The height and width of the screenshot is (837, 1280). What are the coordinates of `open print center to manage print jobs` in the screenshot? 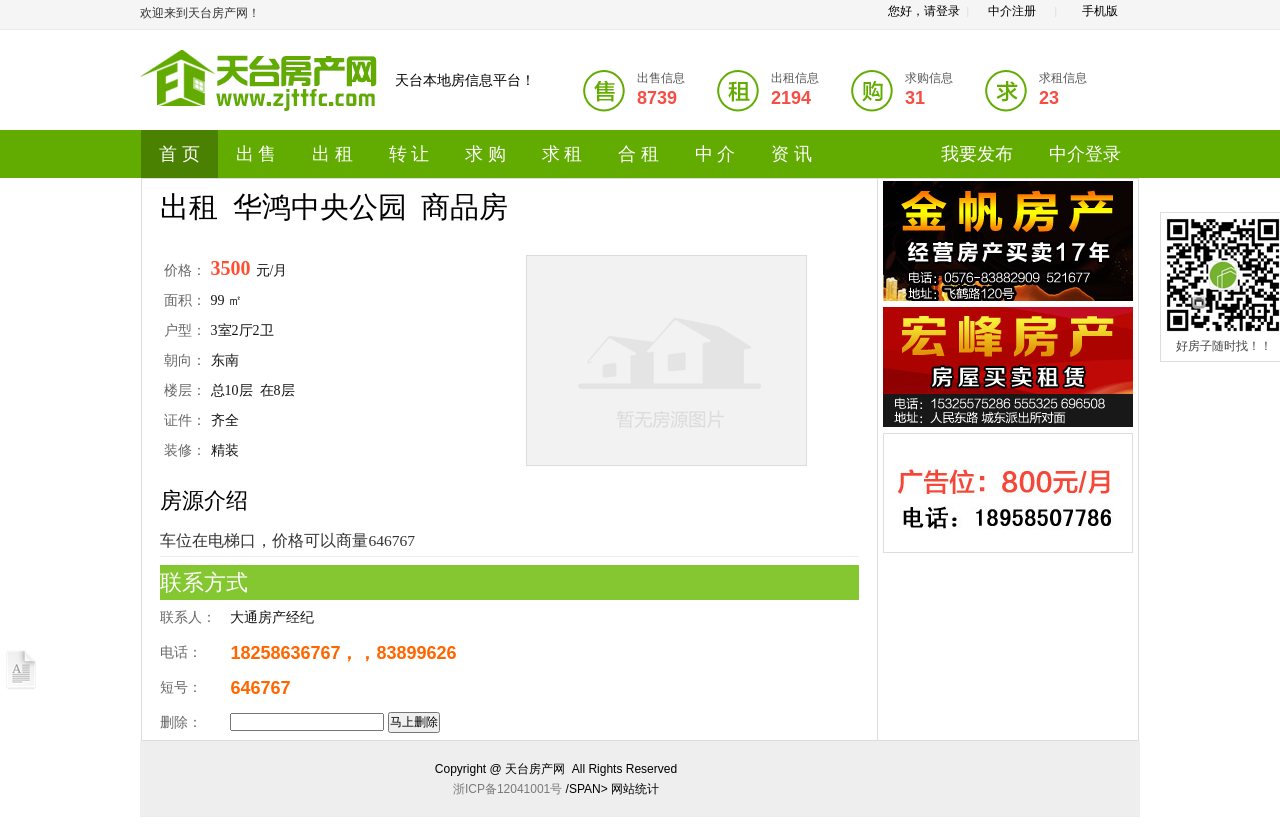 It's located at (1199, 302).